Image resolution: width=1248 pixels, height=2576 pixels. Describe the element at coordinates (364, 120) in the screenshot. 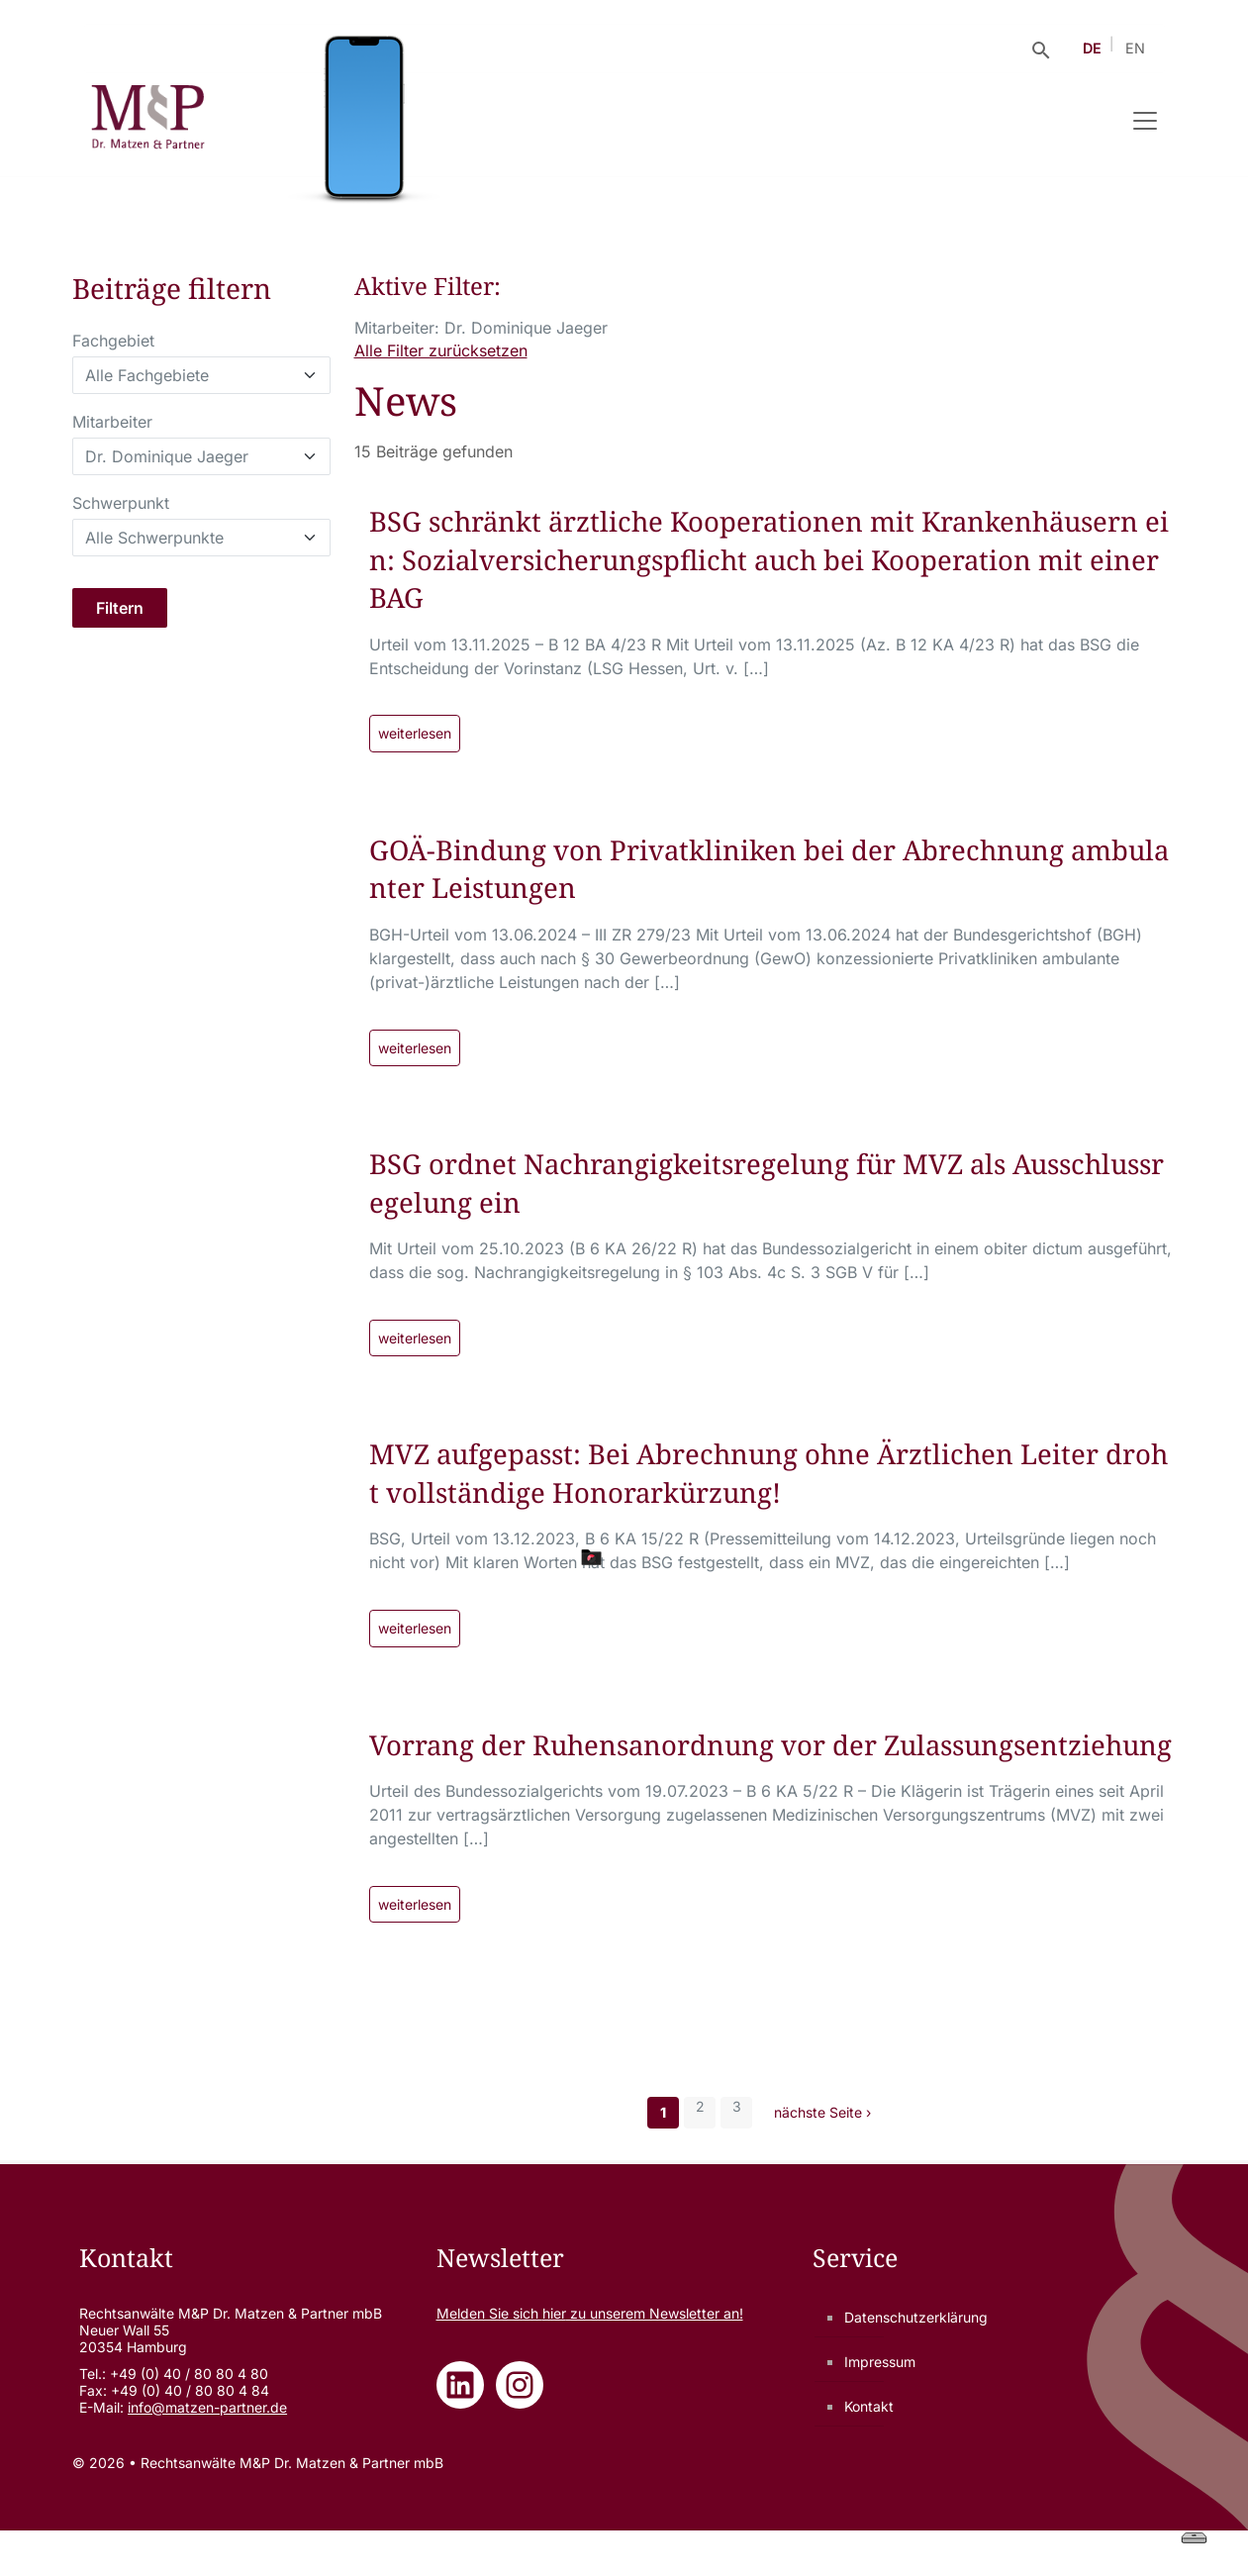

I see `iPhone 13 Pro device connected` at that location.